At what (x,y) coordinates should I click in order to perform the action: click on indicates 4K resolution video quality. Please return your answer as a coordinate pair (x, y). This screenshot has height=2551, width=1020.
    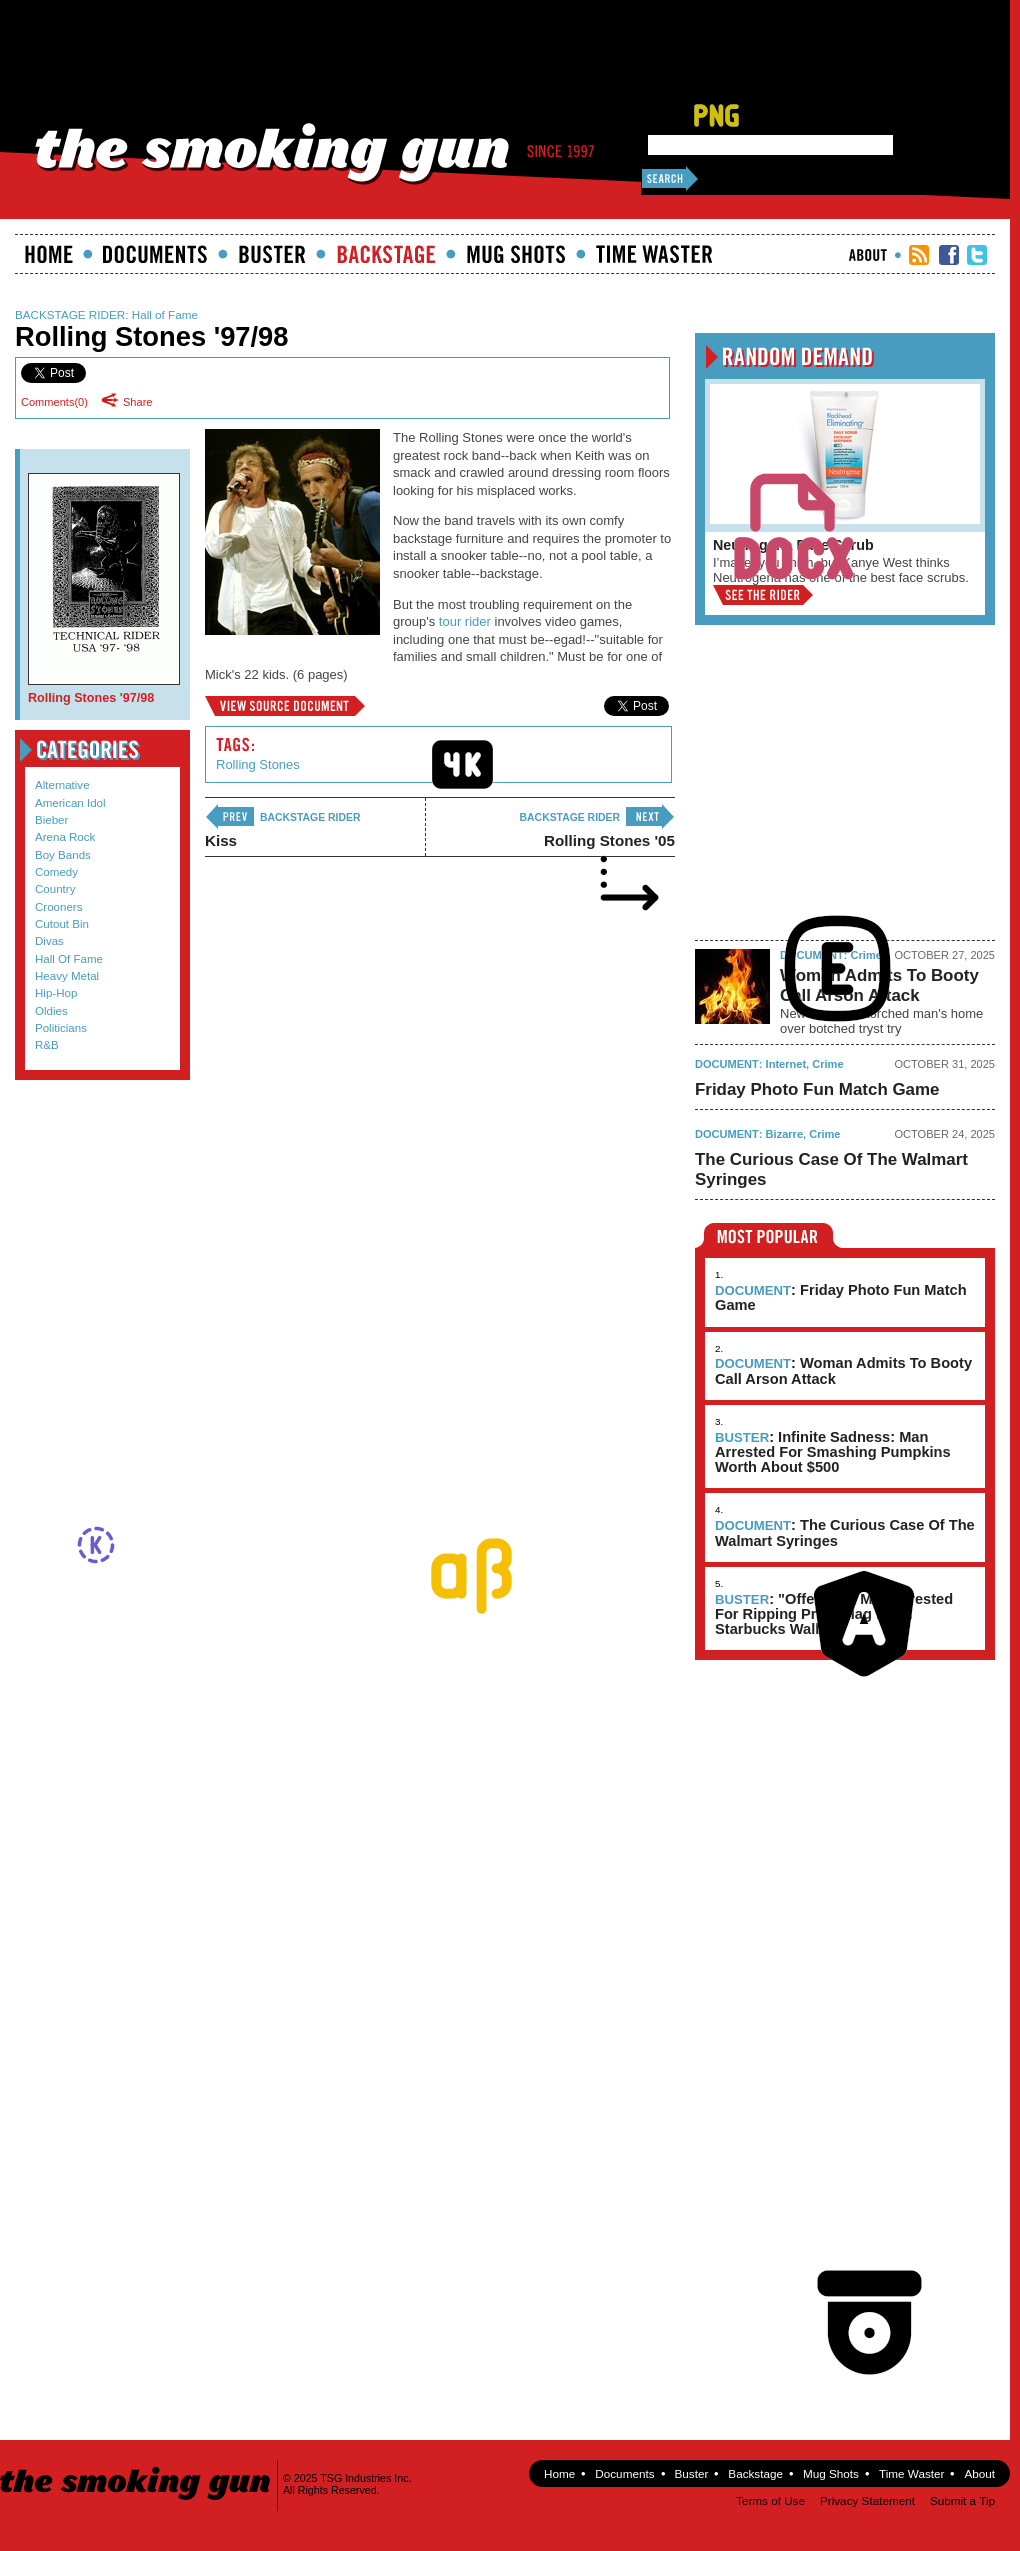
    Looking at the image, I should click on (462, 764).